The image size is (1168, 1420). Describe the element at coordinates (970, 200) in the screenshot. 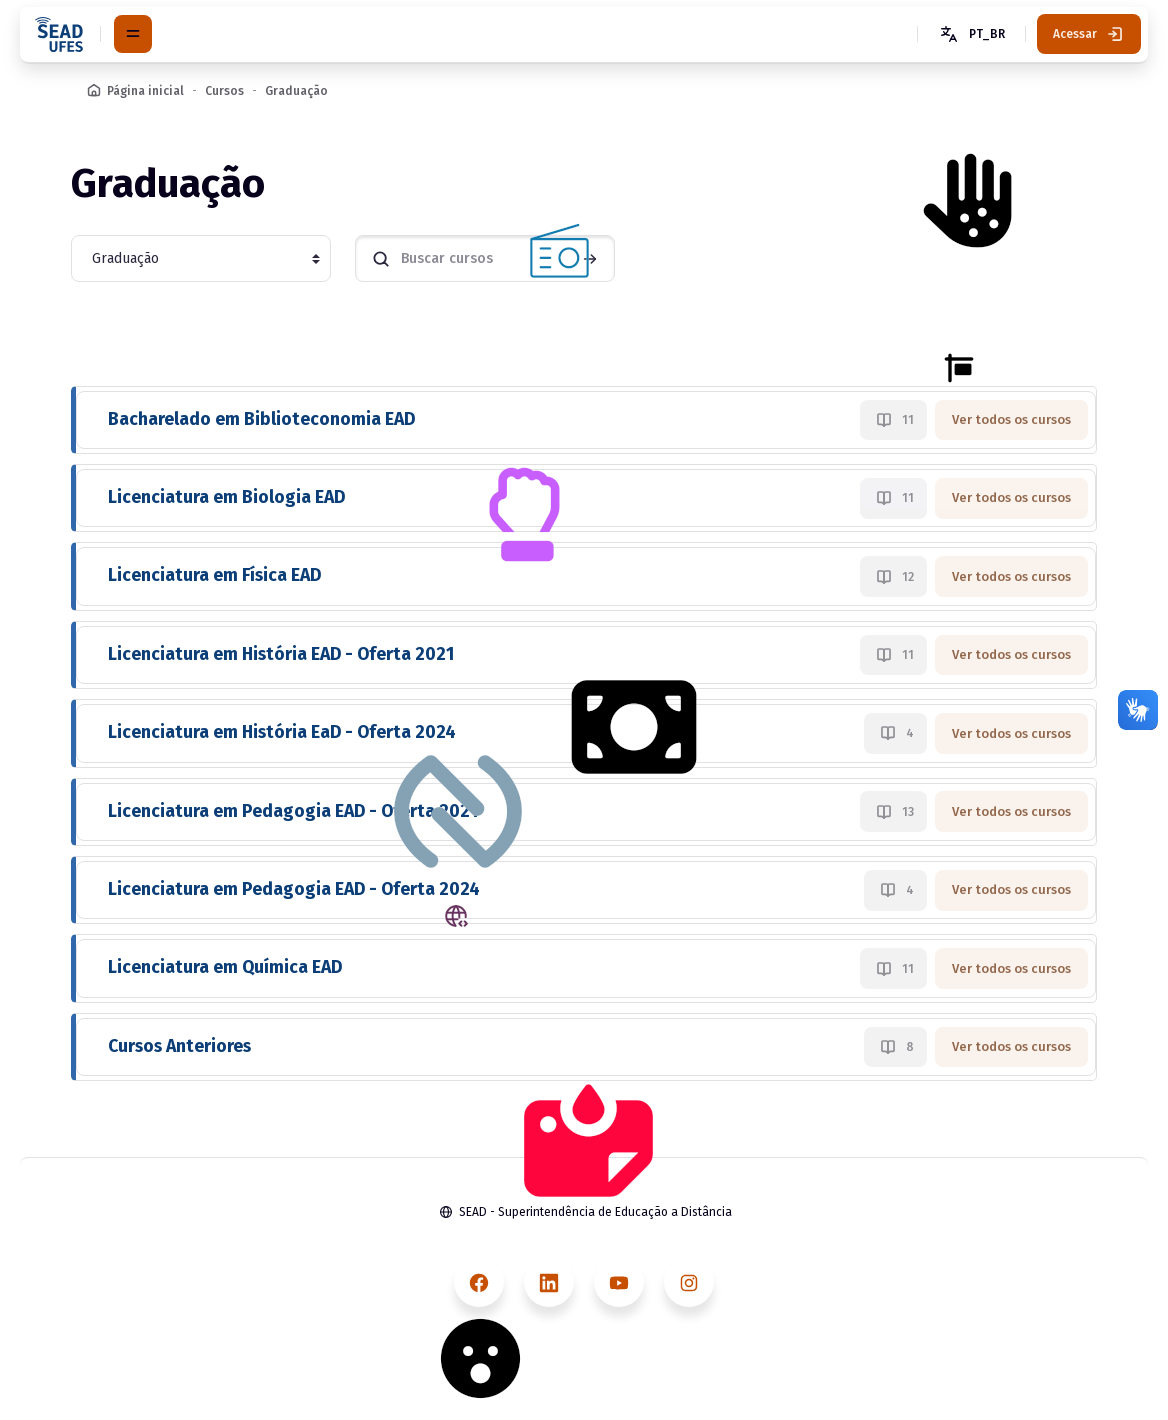

I see `indicates allergy information or warnings` at that location.